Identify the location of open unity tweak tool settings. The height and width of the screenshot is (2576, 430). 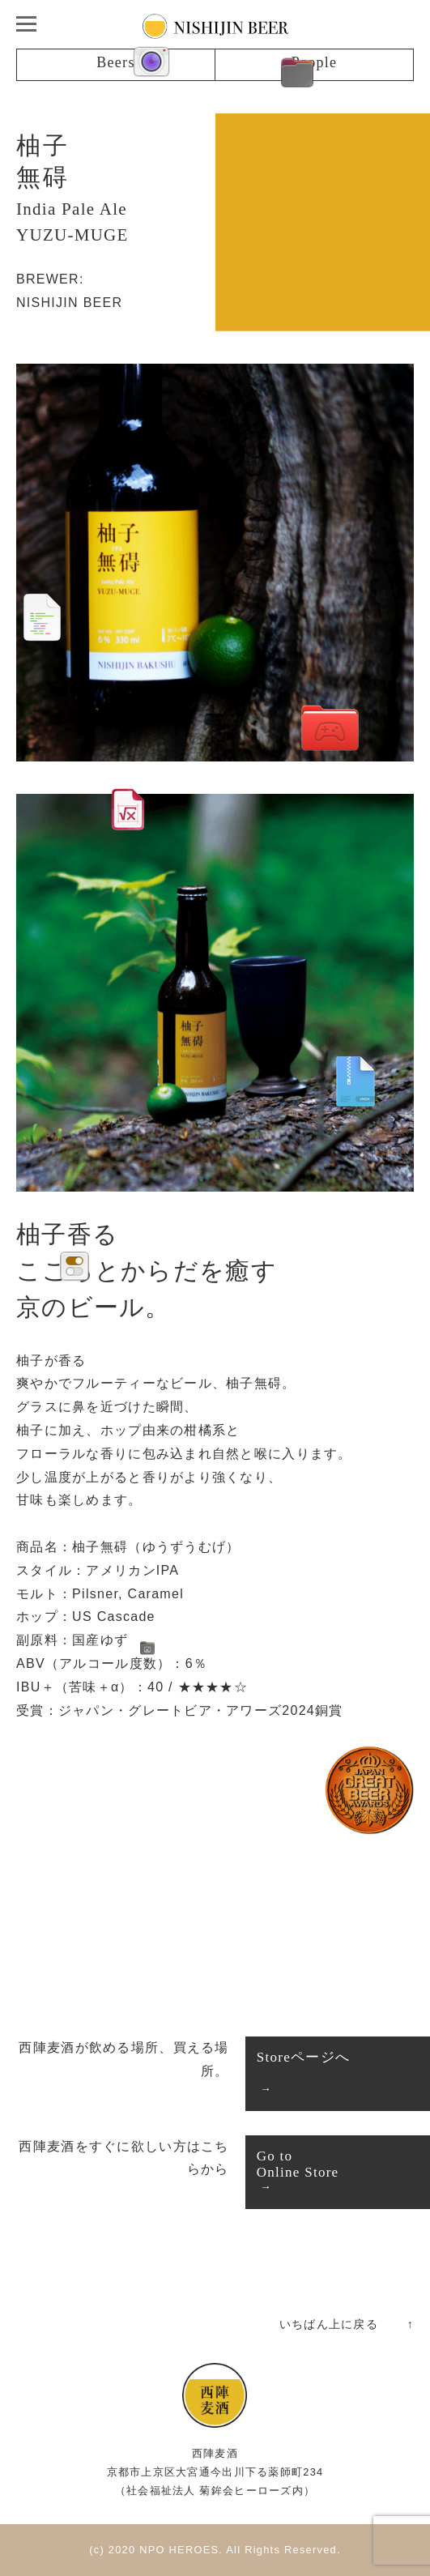
(75, 1266).